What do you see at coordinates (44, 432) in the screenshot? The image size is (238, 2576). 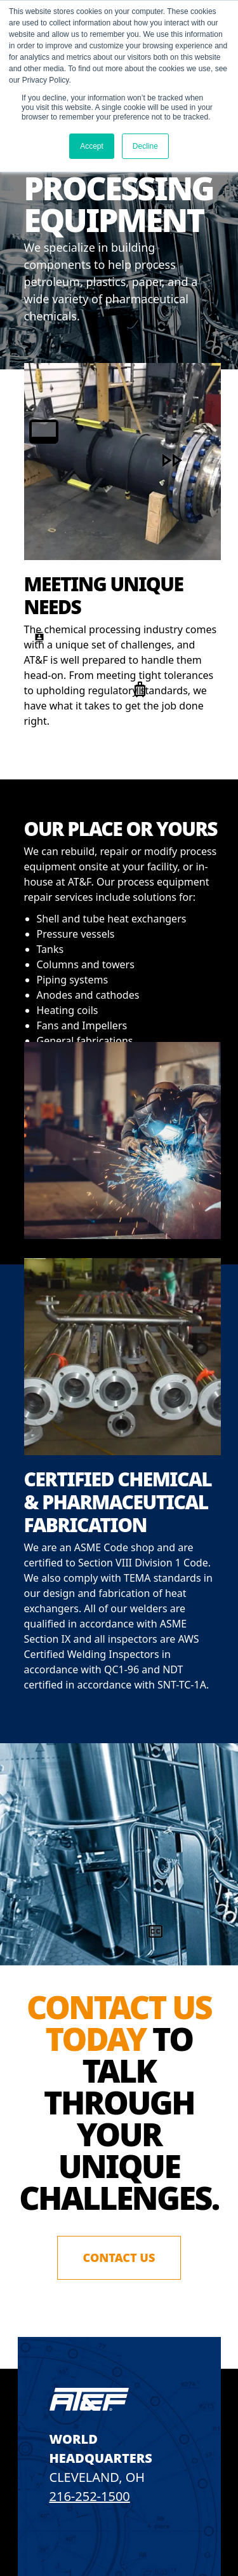 I see `video player with caption or label area` at bounding box center [44, 432].